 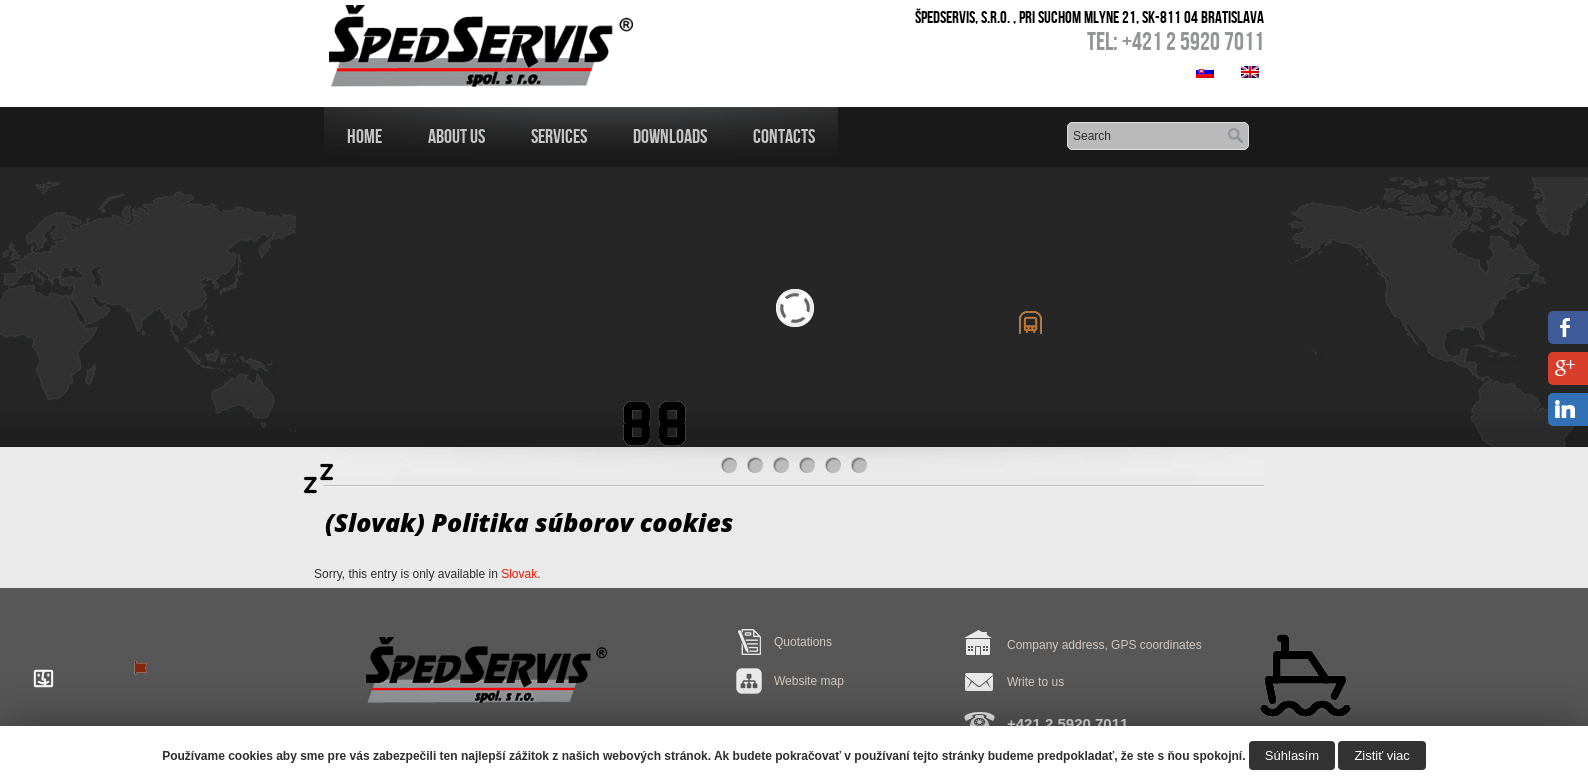 What do you see at coordinates (1305, 675) in the screenshot?
I see `access shipping or delivery options` at bounding box center [1305, 675].